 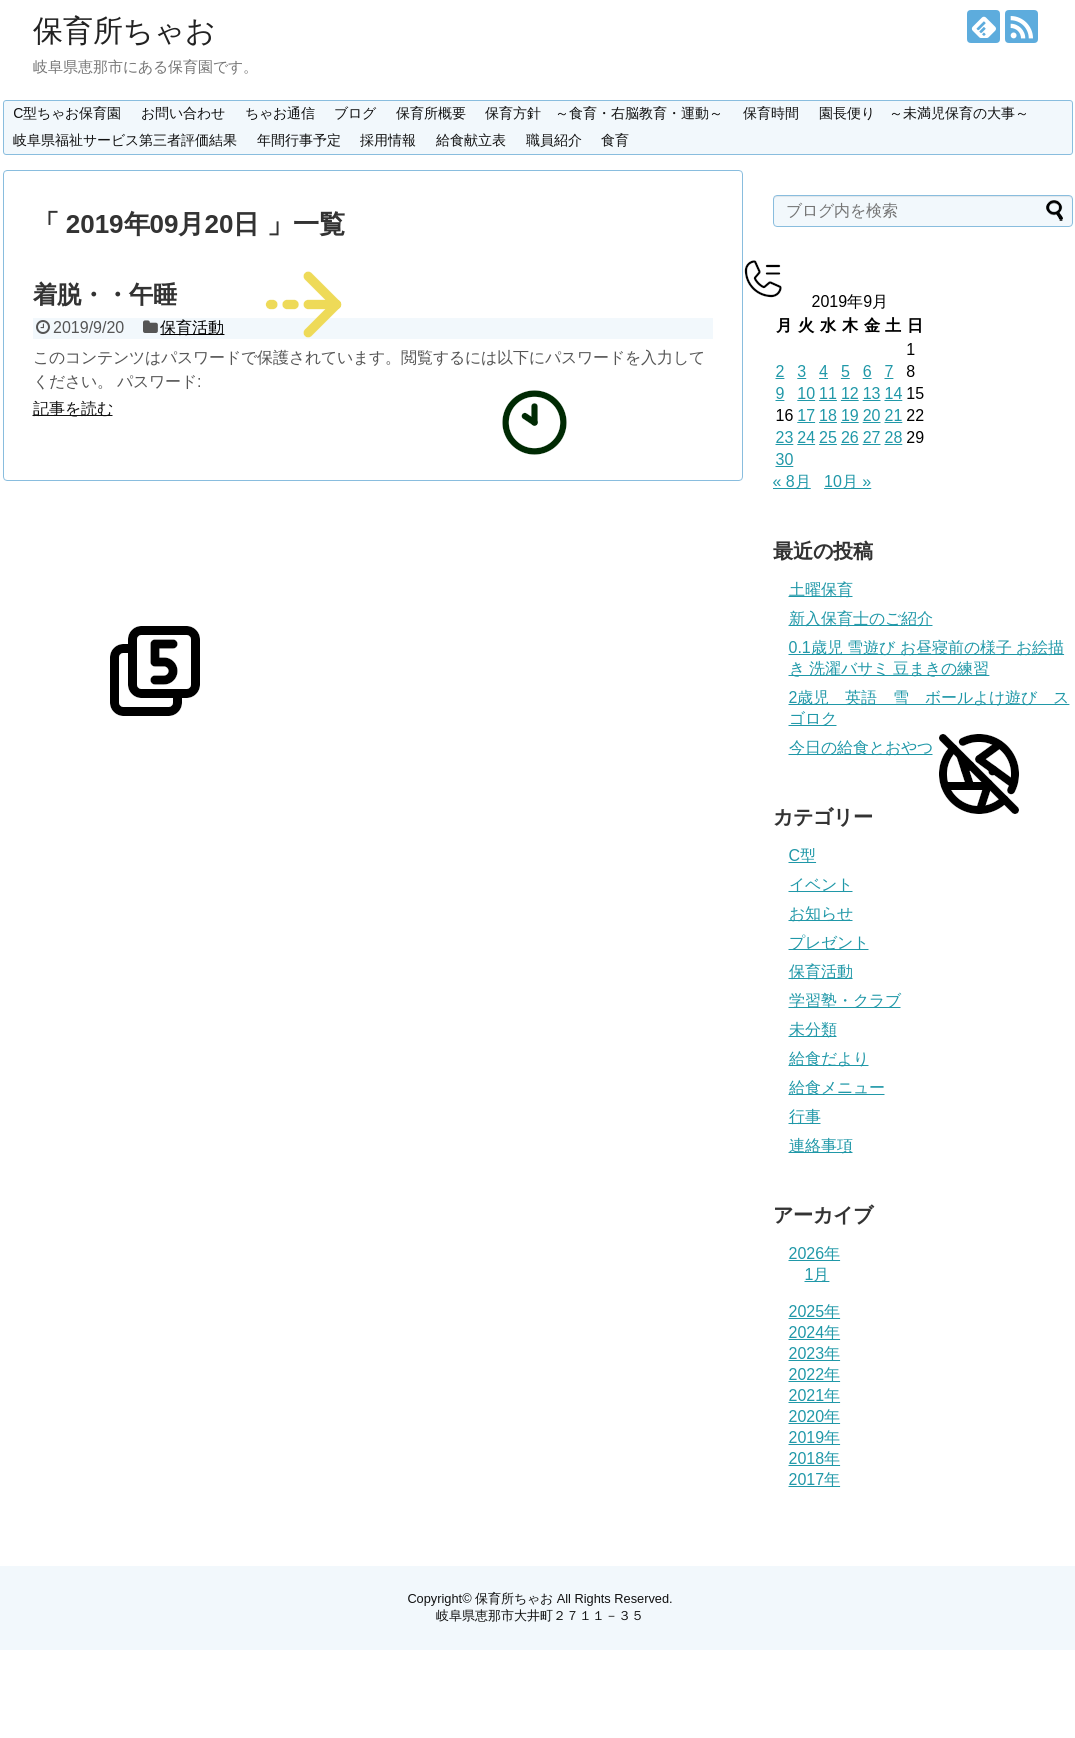 I want to click on view 5 stacked items or layers, so click(x=155, y=671).